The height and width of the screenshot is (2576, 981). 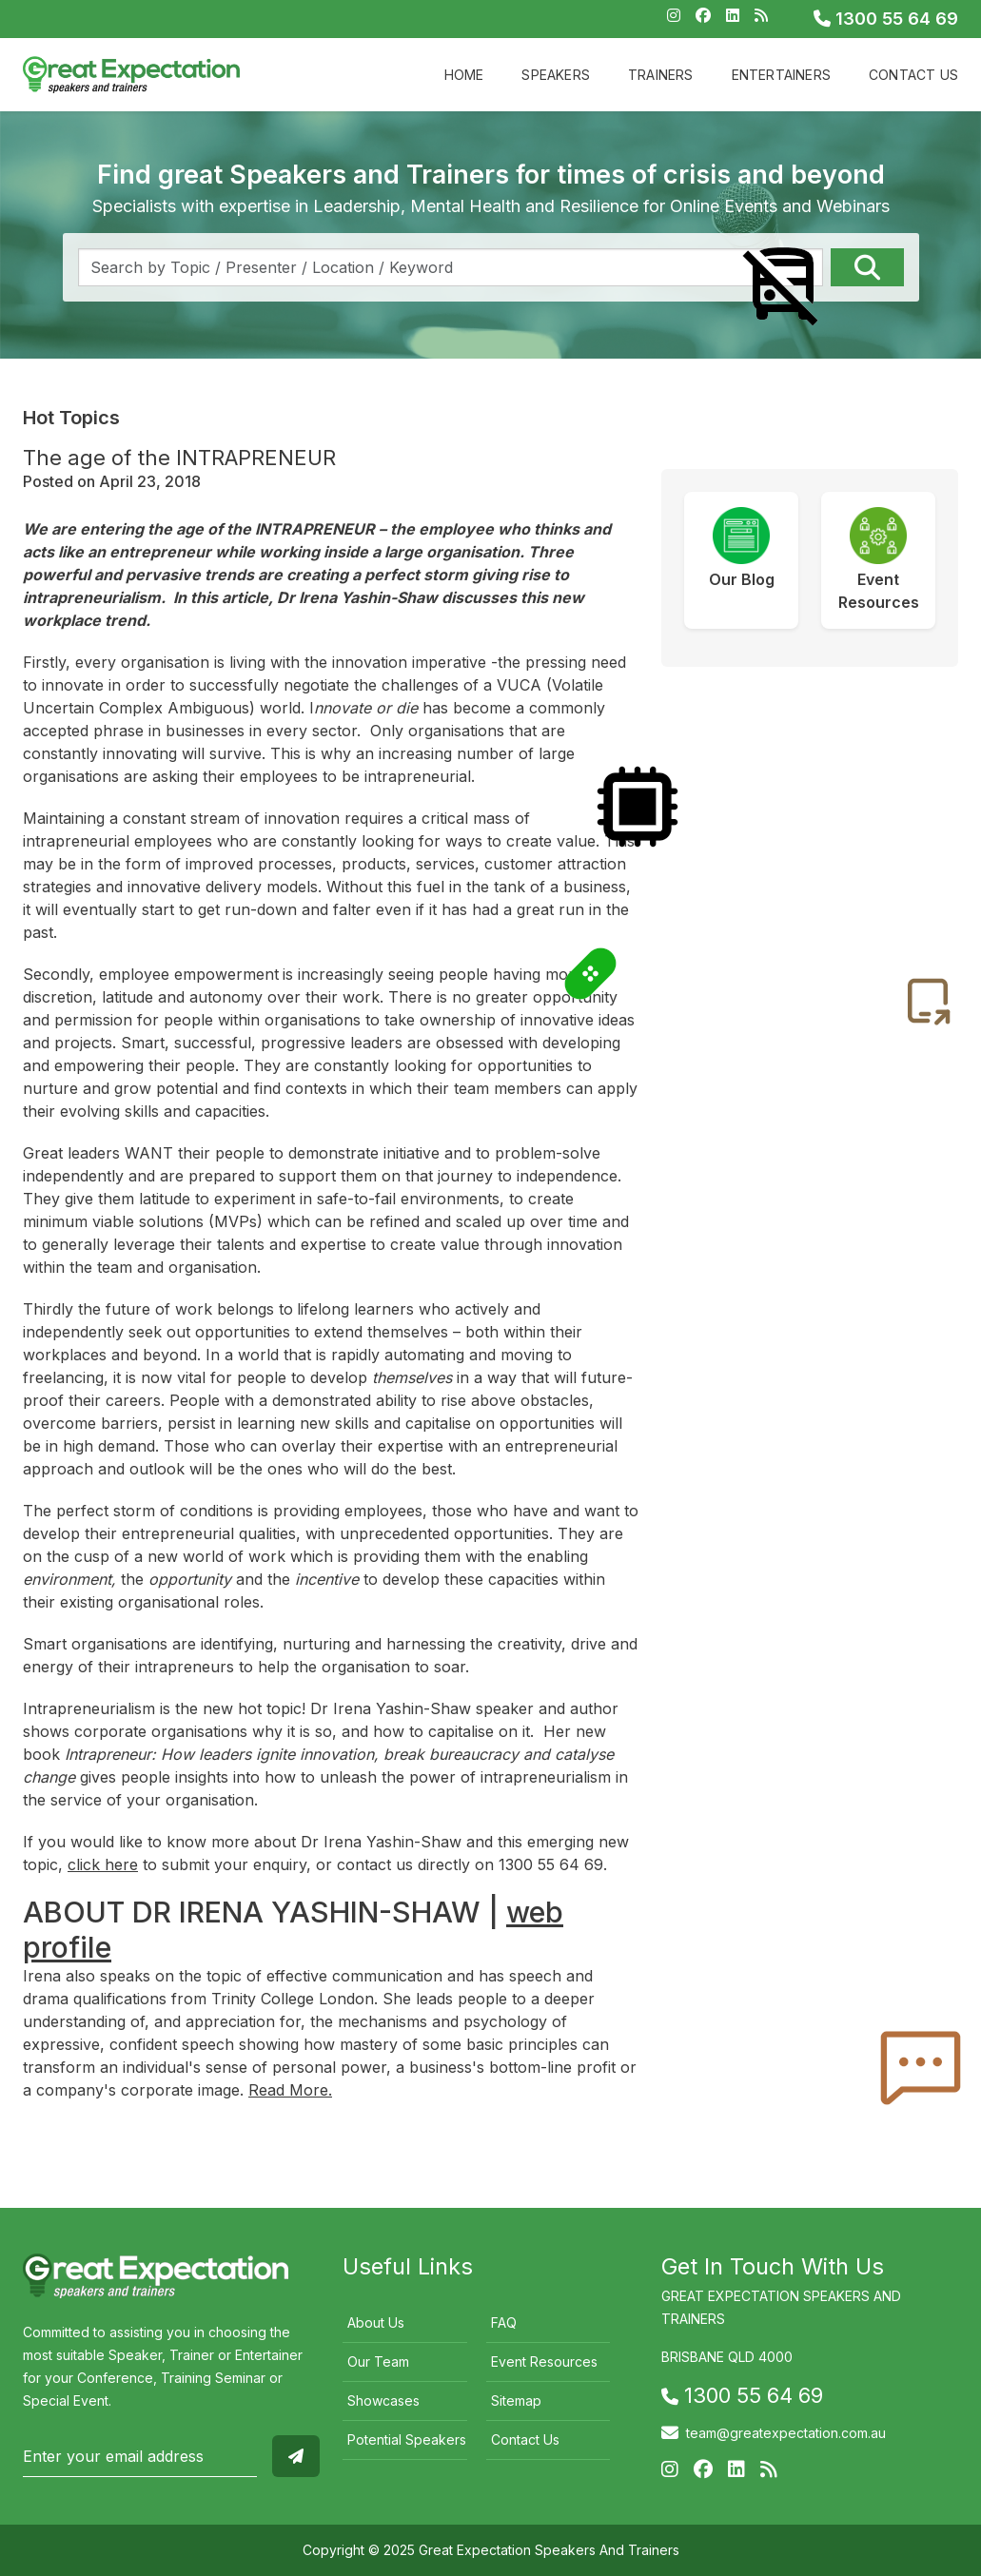 What do you see at coordinates (590, 973) in the screenshot?
I see `access first aid or medical resources` at bounding box center [590, 973].